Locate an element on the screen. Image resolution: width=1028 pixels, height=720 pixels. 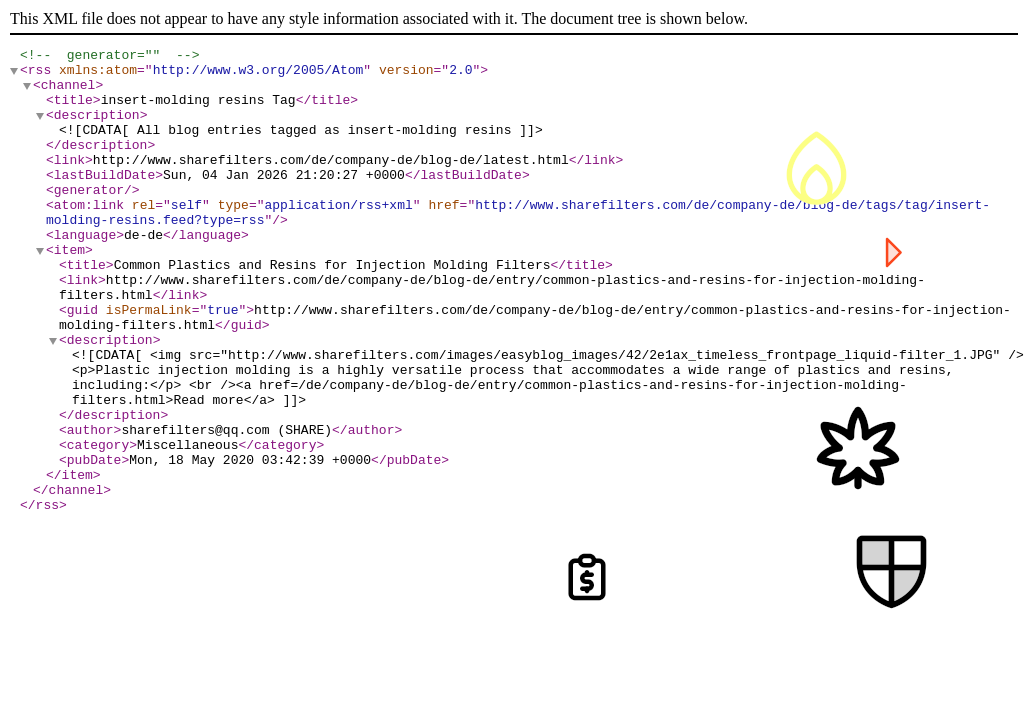
navigate to the next item or screen is located at coordinates (892, 252).